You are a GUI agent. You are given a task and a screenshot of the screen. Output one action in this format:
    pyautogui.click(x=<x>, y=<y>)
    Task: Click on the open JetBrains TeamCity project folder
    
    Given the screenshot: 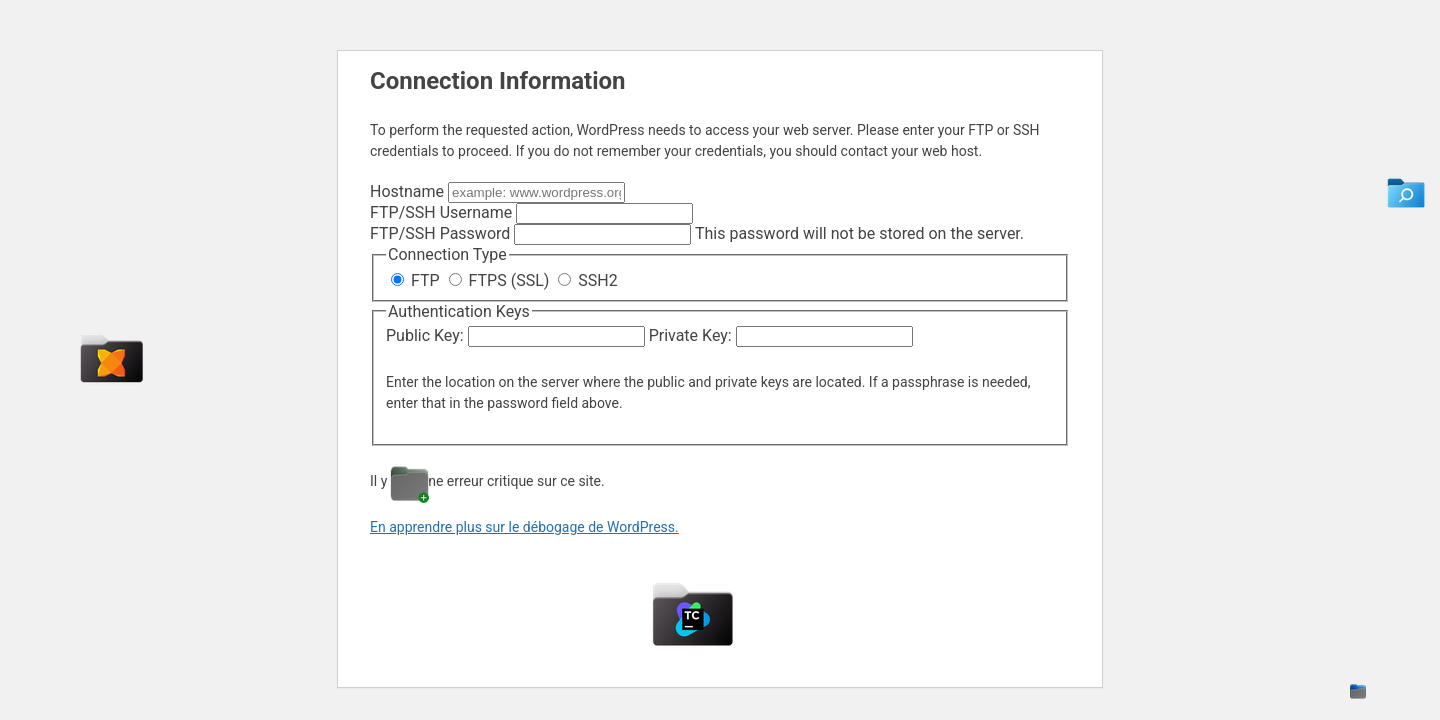 What is the action you would take?
    pyautogui.click(x=692, y=616)
    